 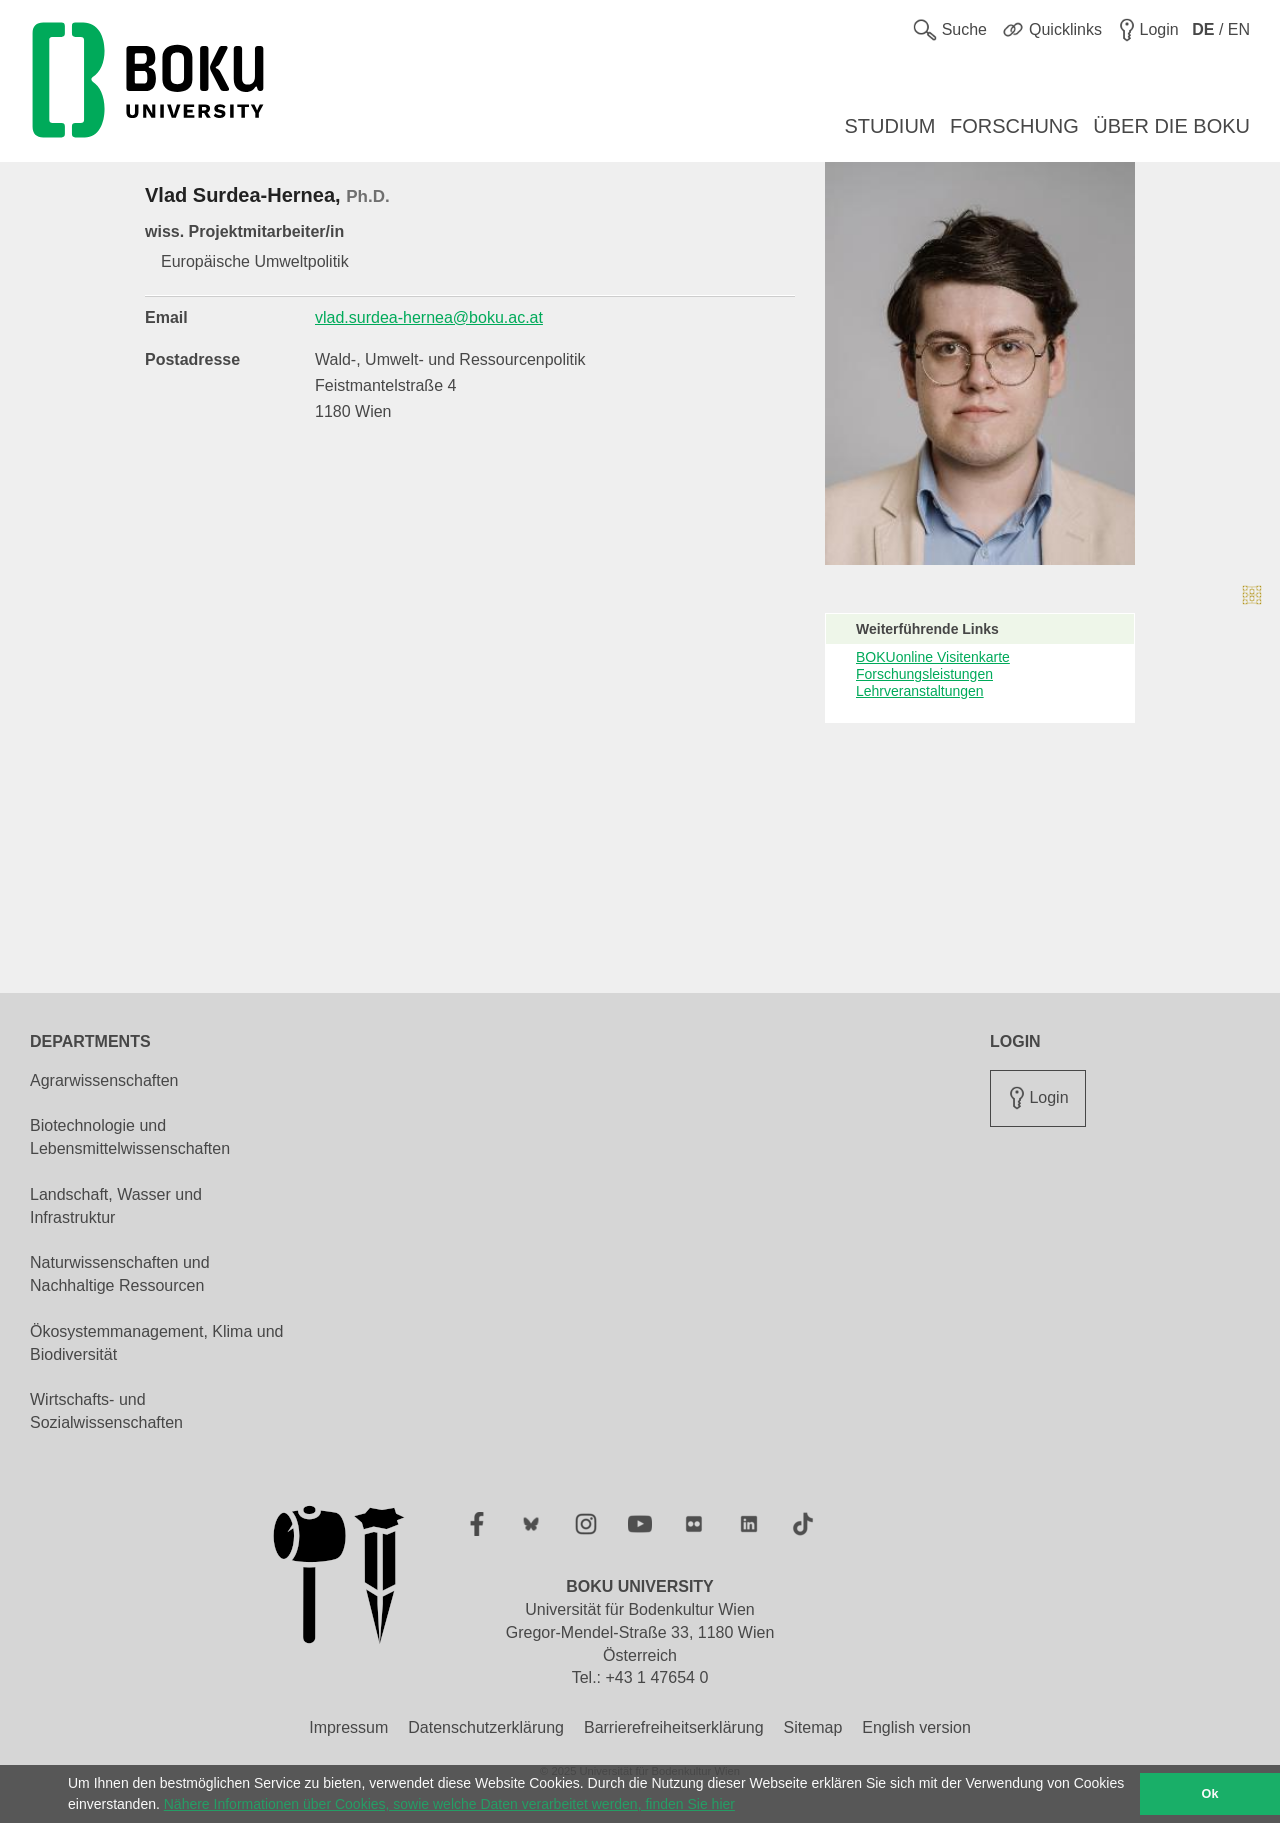 I want to click on abstract grid or pattern layout selector, so click(x=1252, y=595).